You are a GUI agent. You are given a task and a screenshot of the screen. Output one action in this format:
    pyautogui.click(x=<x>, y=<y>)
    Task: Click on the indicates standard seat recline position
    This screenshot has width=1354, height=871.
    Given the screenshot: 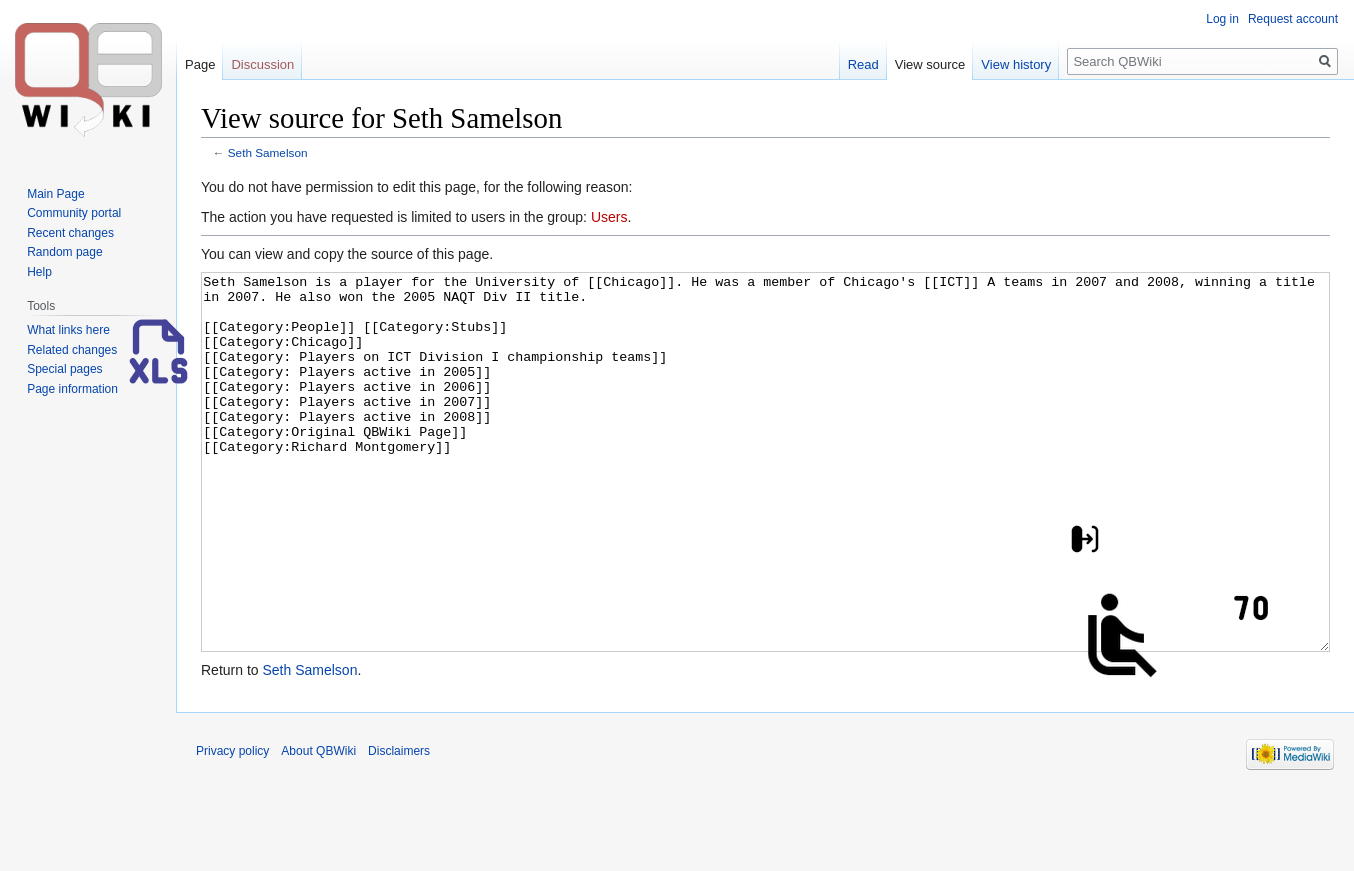 What is the action you would take?
    pyautogui.click(x=1122, y=636)
    